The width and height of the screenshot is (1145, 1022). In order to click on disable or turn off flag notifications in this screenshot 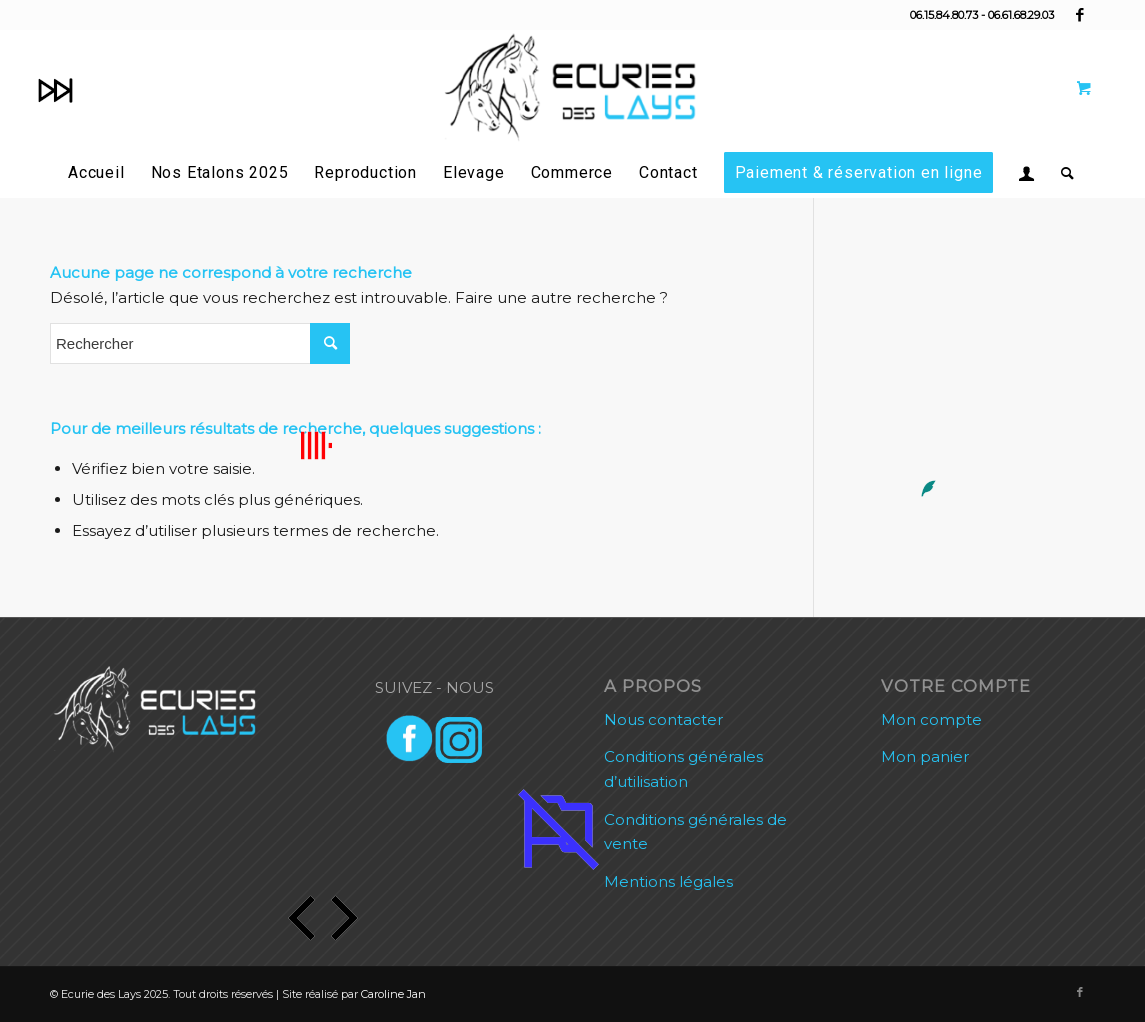, I will do `click(558, 829)`.